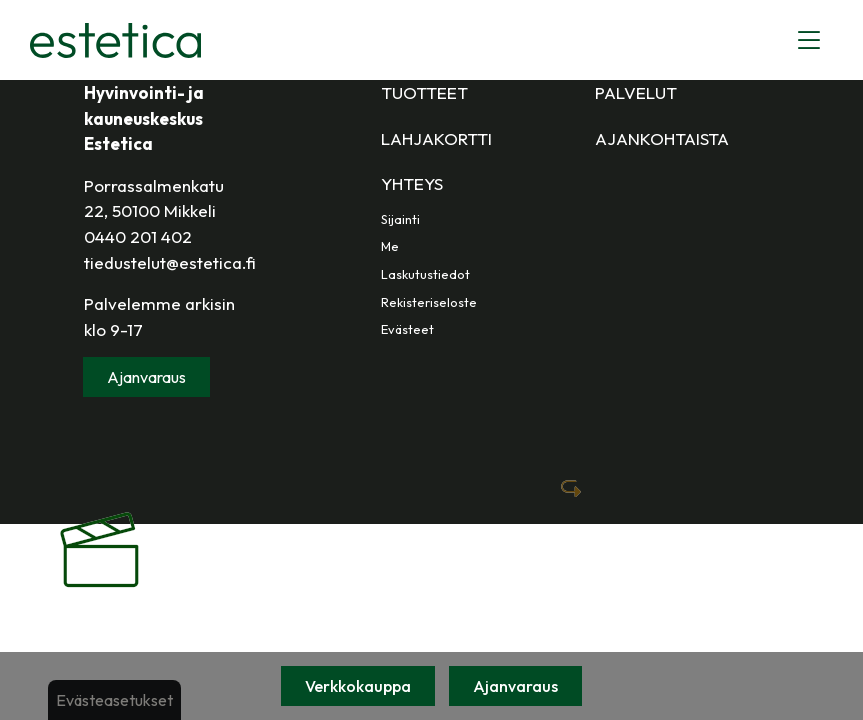 The height and width of the screenshot is (720, 863). Describe the element at coordinates (101, 553) in the screenshot. I see `access video or movie content` at that location.